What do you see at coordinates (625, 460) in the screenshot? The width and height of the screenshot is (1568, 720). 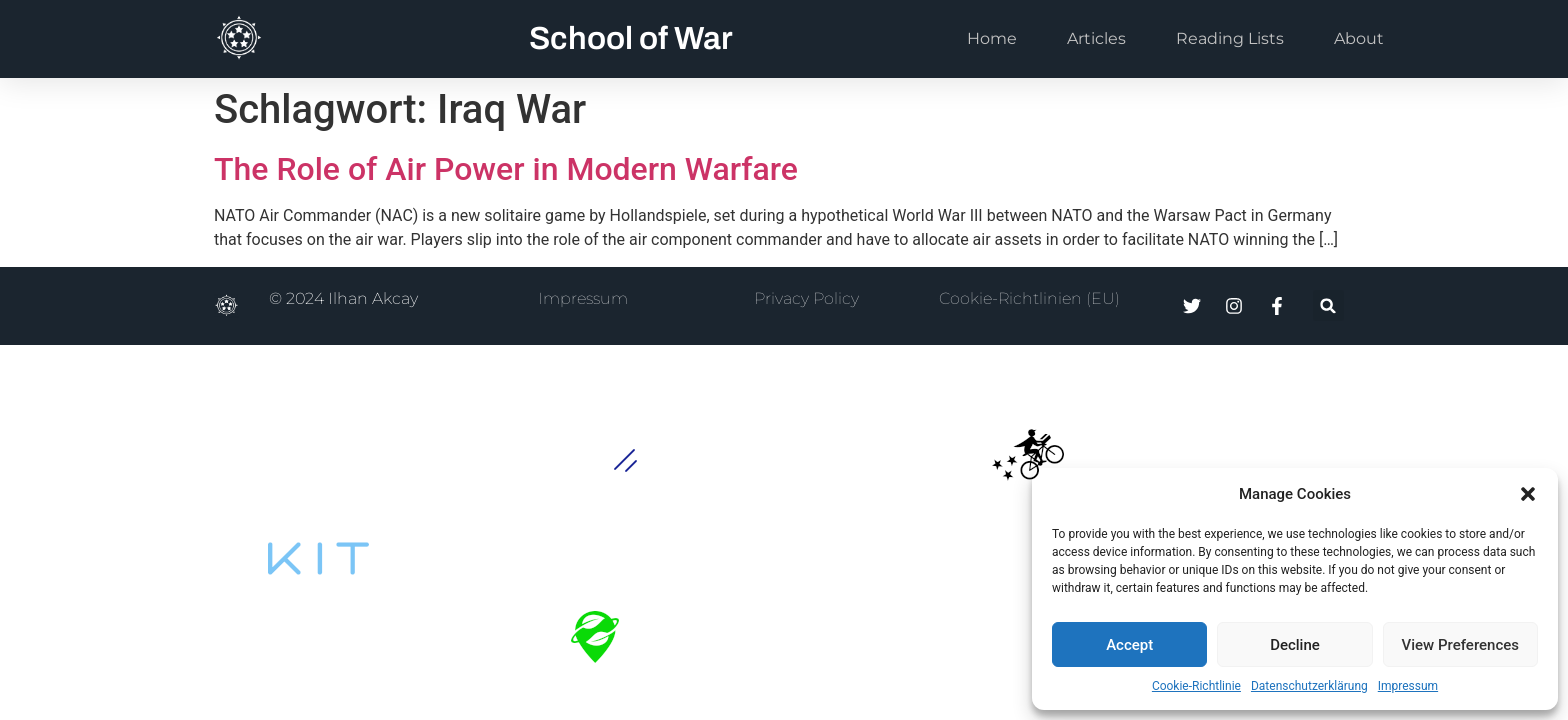 I see `shadcn/ui component library logo` at bounding box center [625, 460].